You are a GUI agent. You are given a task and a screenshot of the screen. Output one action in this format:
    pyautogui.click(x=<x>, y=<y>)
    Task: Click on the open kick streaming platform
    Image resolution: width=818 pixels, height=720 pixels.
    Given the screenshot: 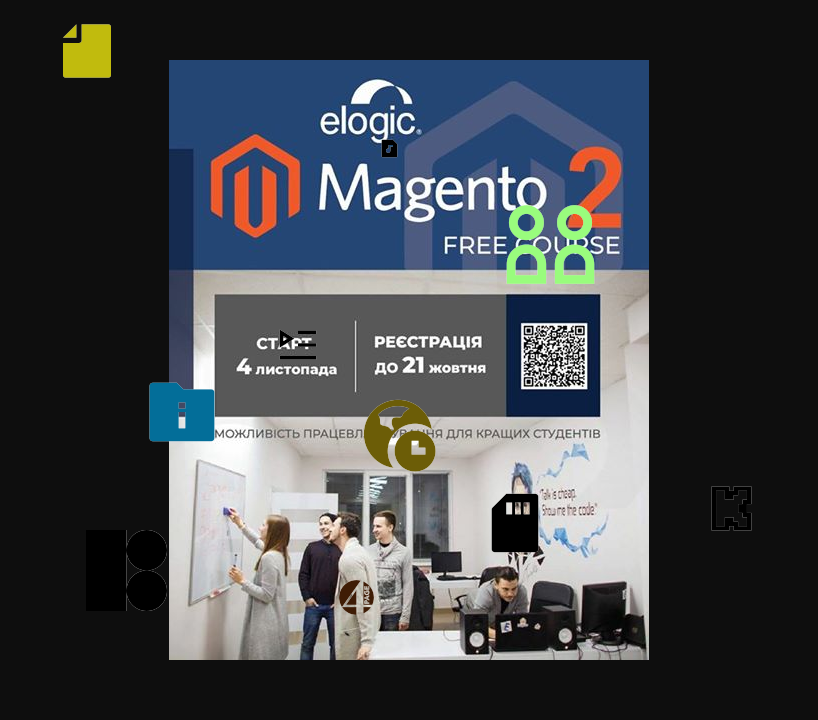 What is the action you would take?
    pyautogui.click(x=731, y=508)
    